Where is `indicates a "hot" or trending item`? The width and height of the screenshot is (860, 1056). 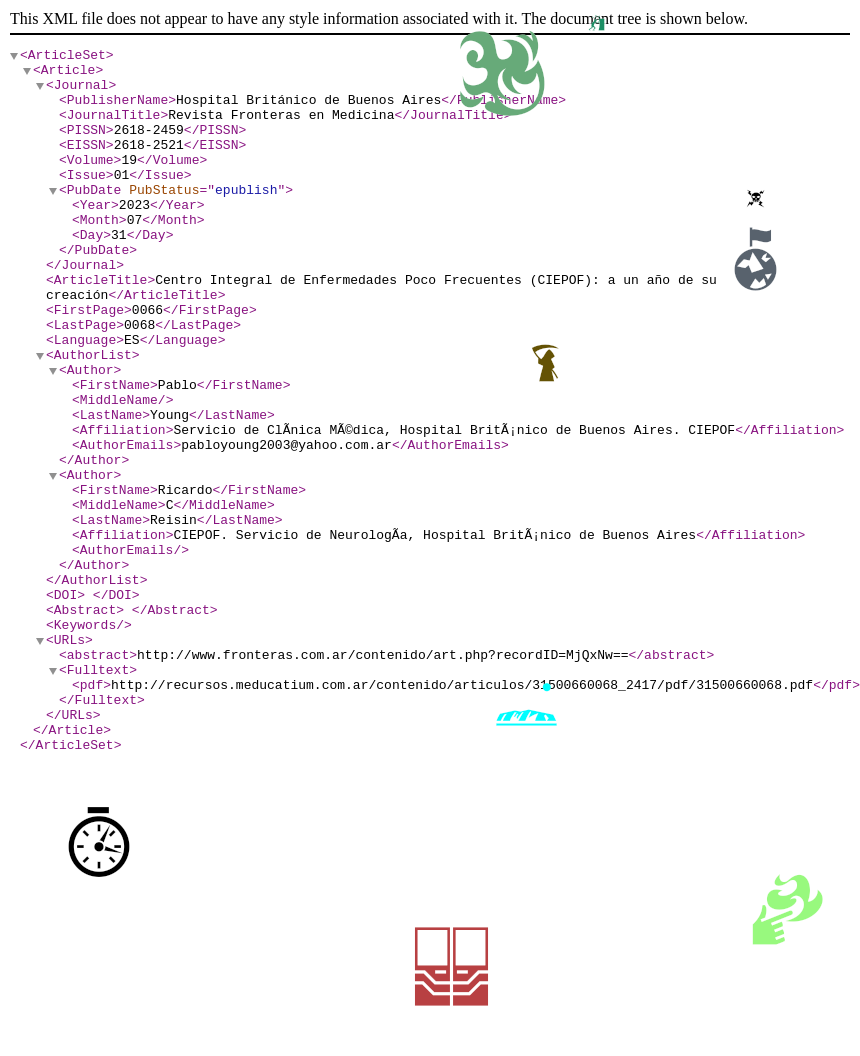
indicates a "hot" or trending item is located at coordinates (787, 909).